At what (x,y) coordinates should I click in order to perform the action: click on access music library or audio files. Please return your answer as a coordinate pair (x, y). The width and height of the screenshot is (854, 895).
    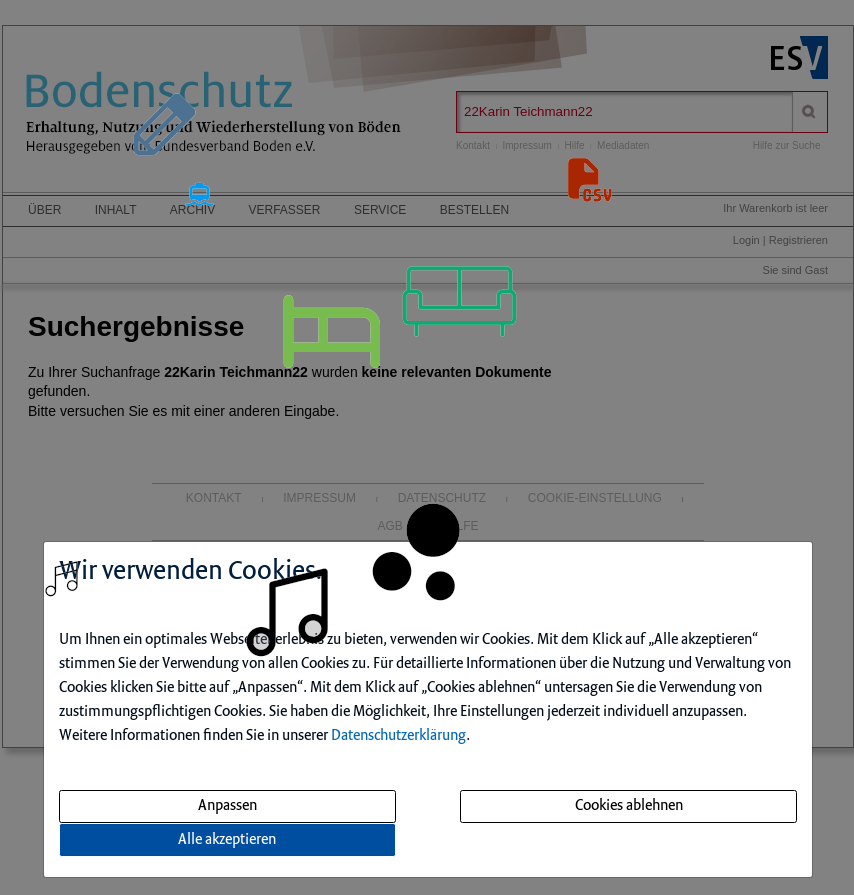
    Looking at the image, I should click on (292, 614).